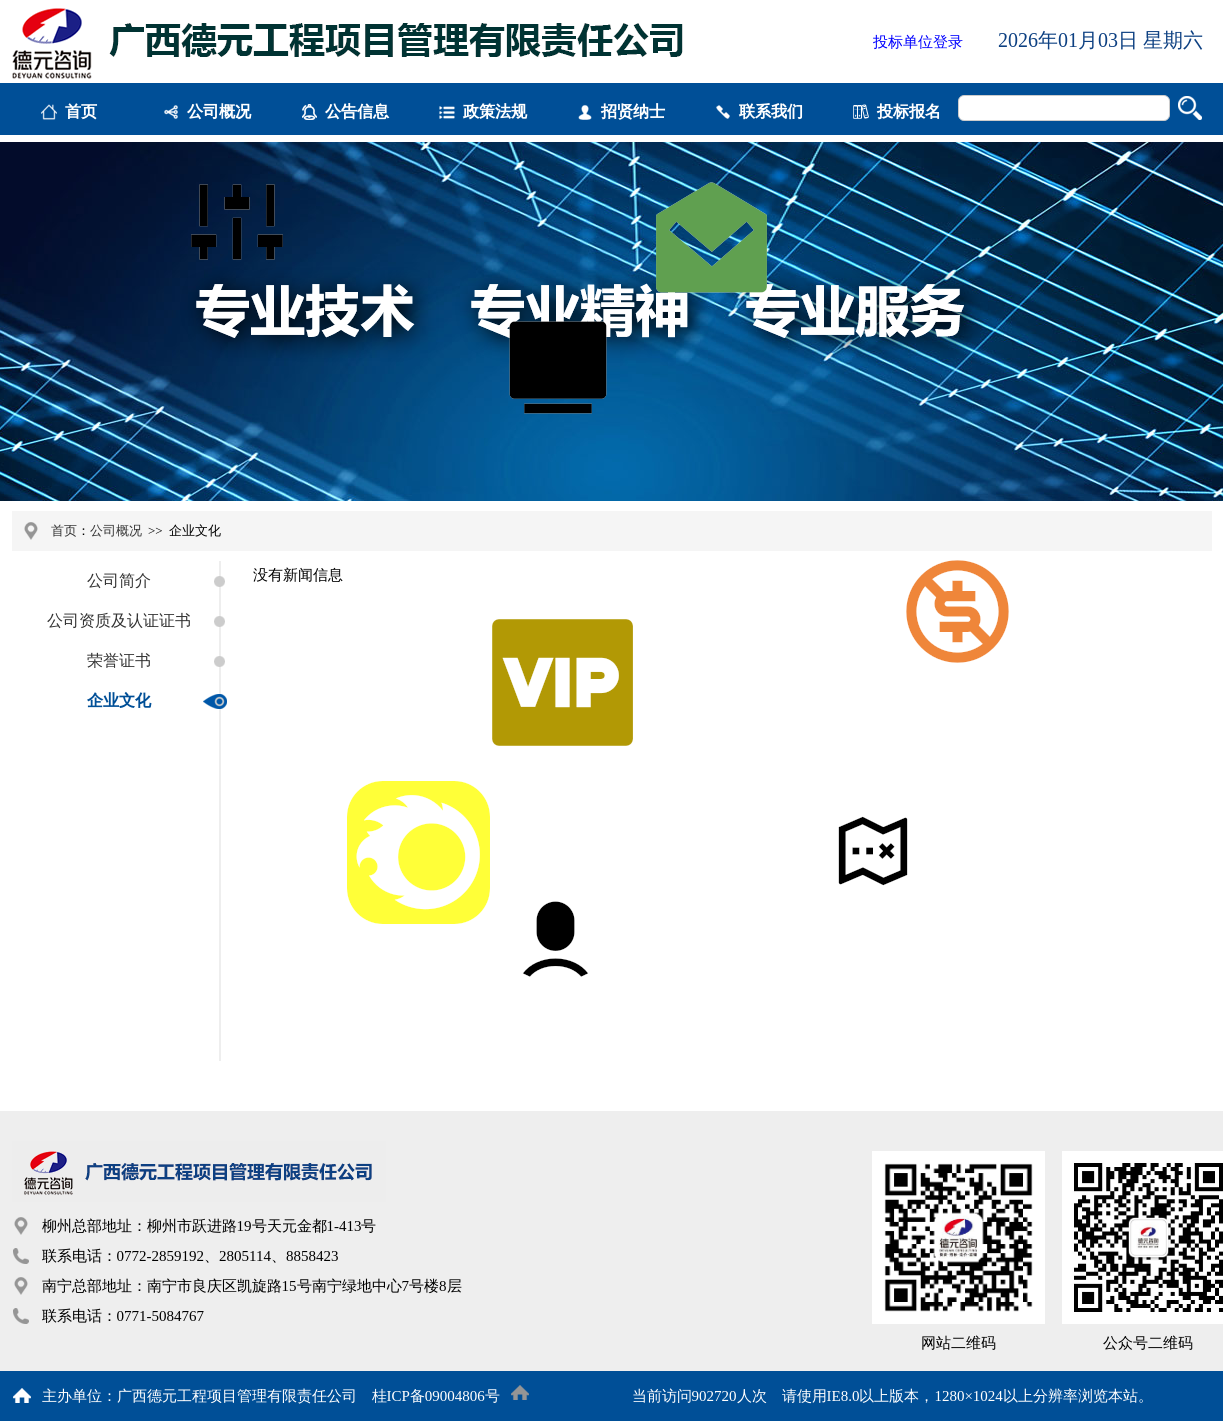 The height and width of the screenshot is (1421, 1223). I want to click on view treasure map or hidden location, so click(873, 851).